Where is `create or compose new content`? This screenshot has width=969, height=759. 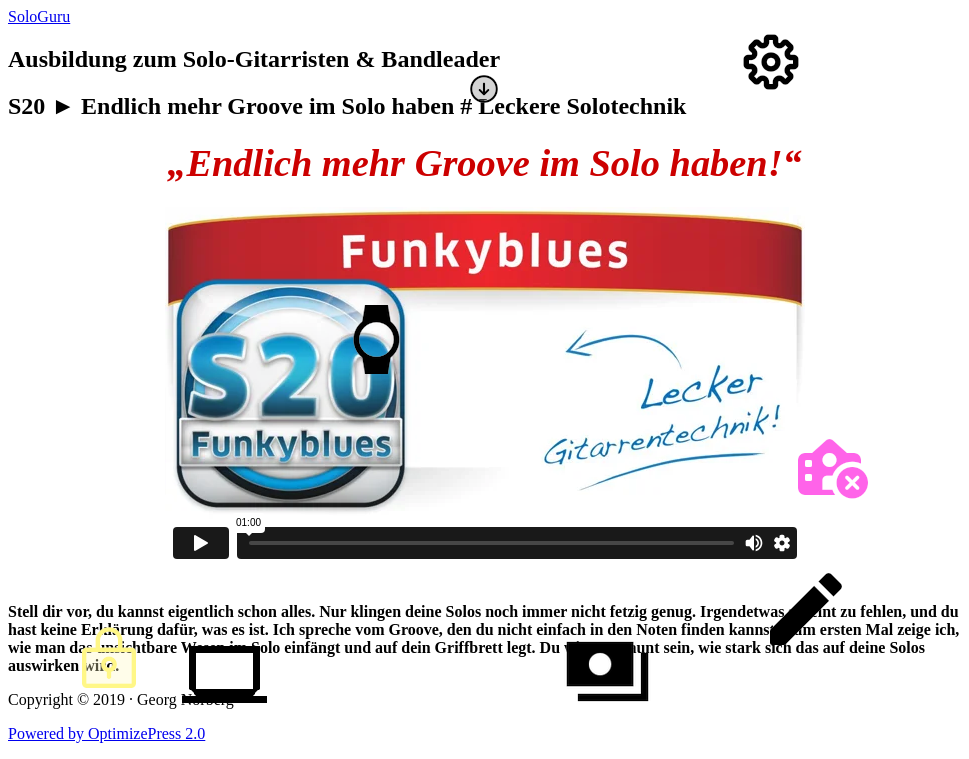
create or compose new content is located at coordinates (806, 609).